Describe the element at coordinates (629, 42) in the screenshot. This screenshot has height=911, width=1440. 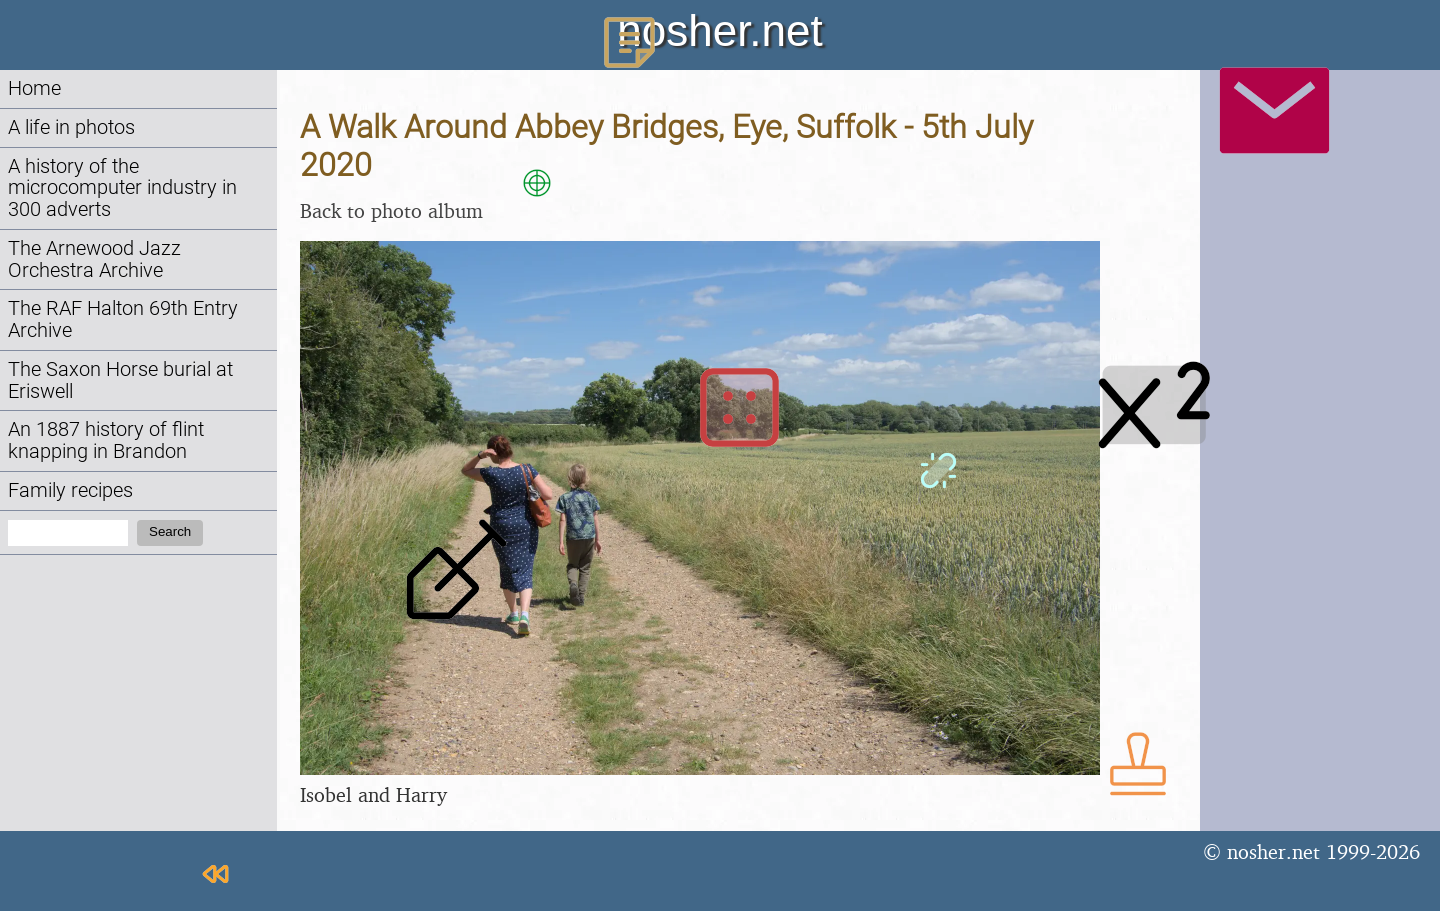
I see `create a new note` at that location.